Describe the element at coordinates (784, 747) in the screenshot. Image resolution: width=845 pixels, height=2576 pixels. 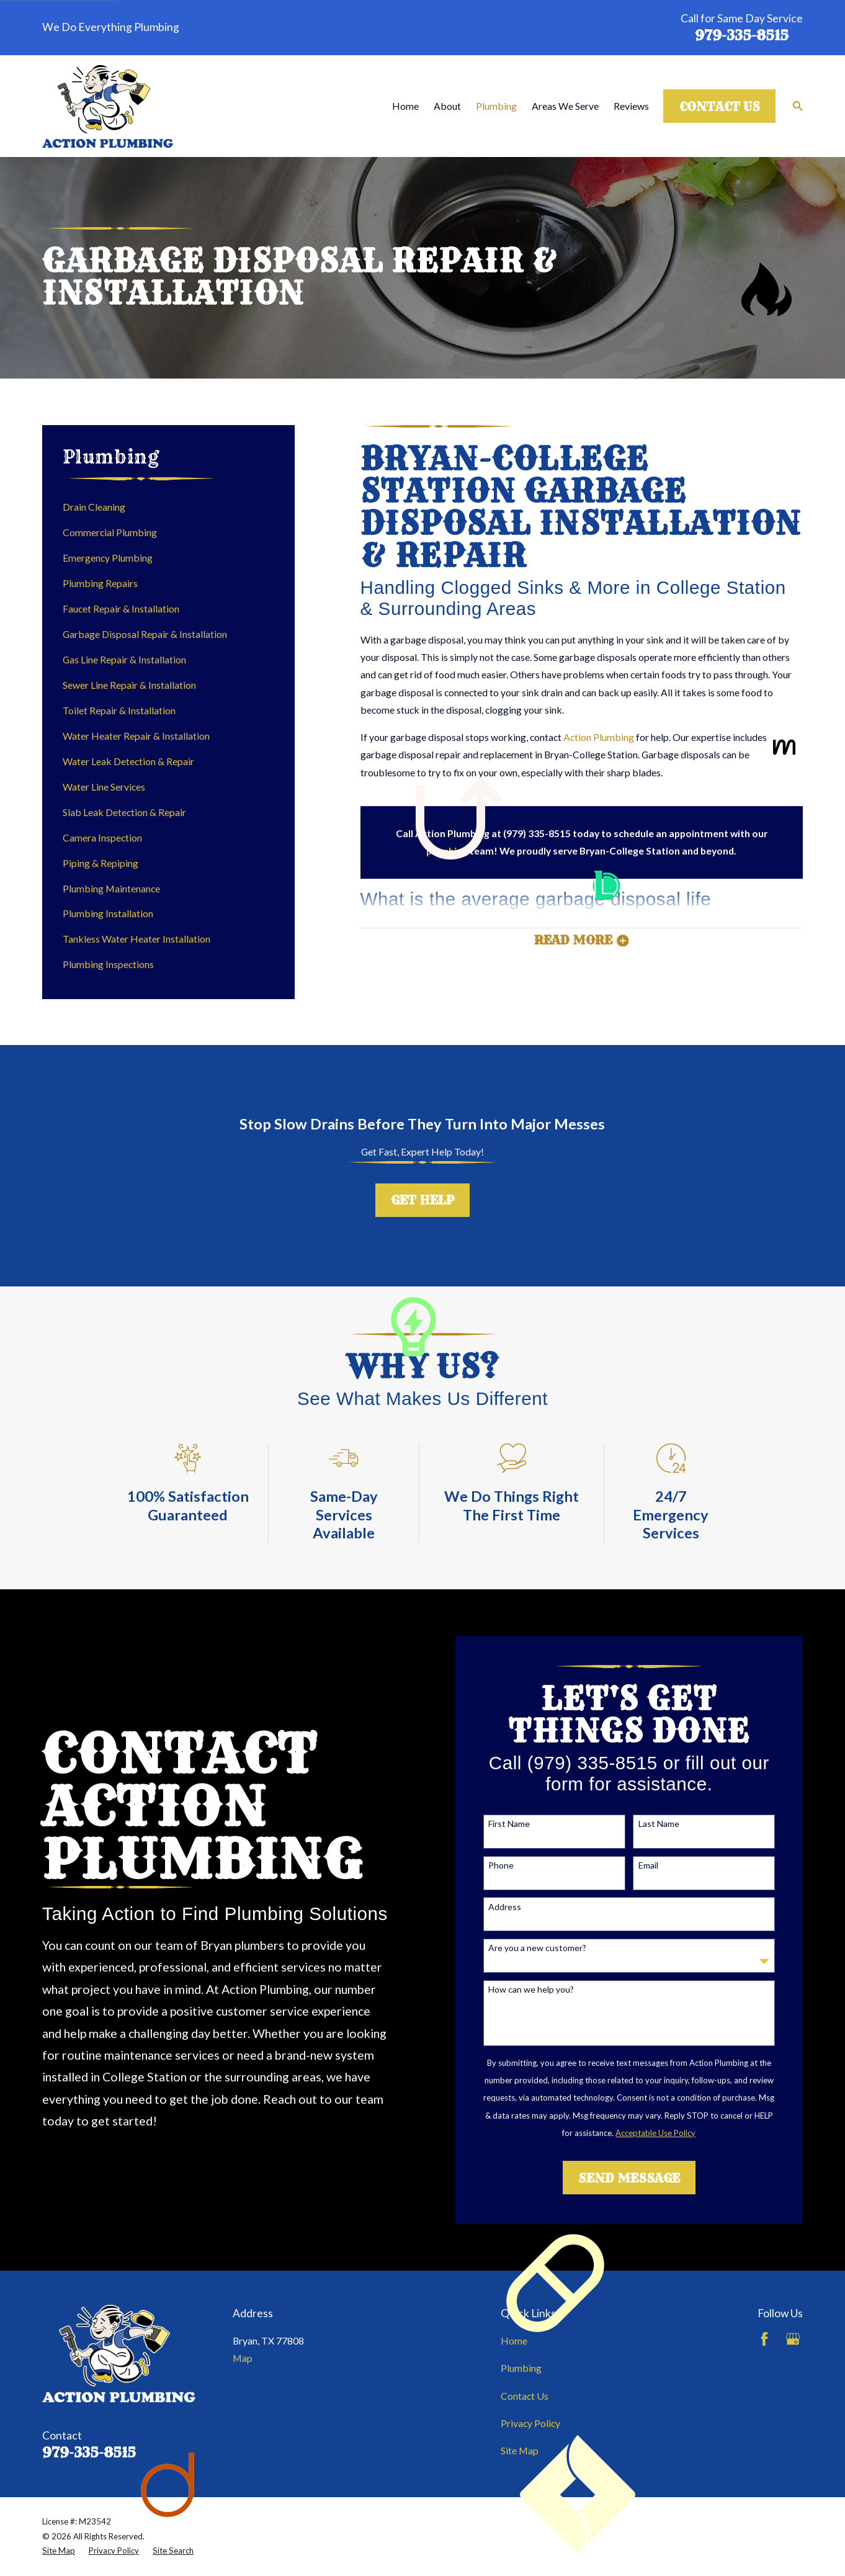
I see `open the Mezmo app` at that location.